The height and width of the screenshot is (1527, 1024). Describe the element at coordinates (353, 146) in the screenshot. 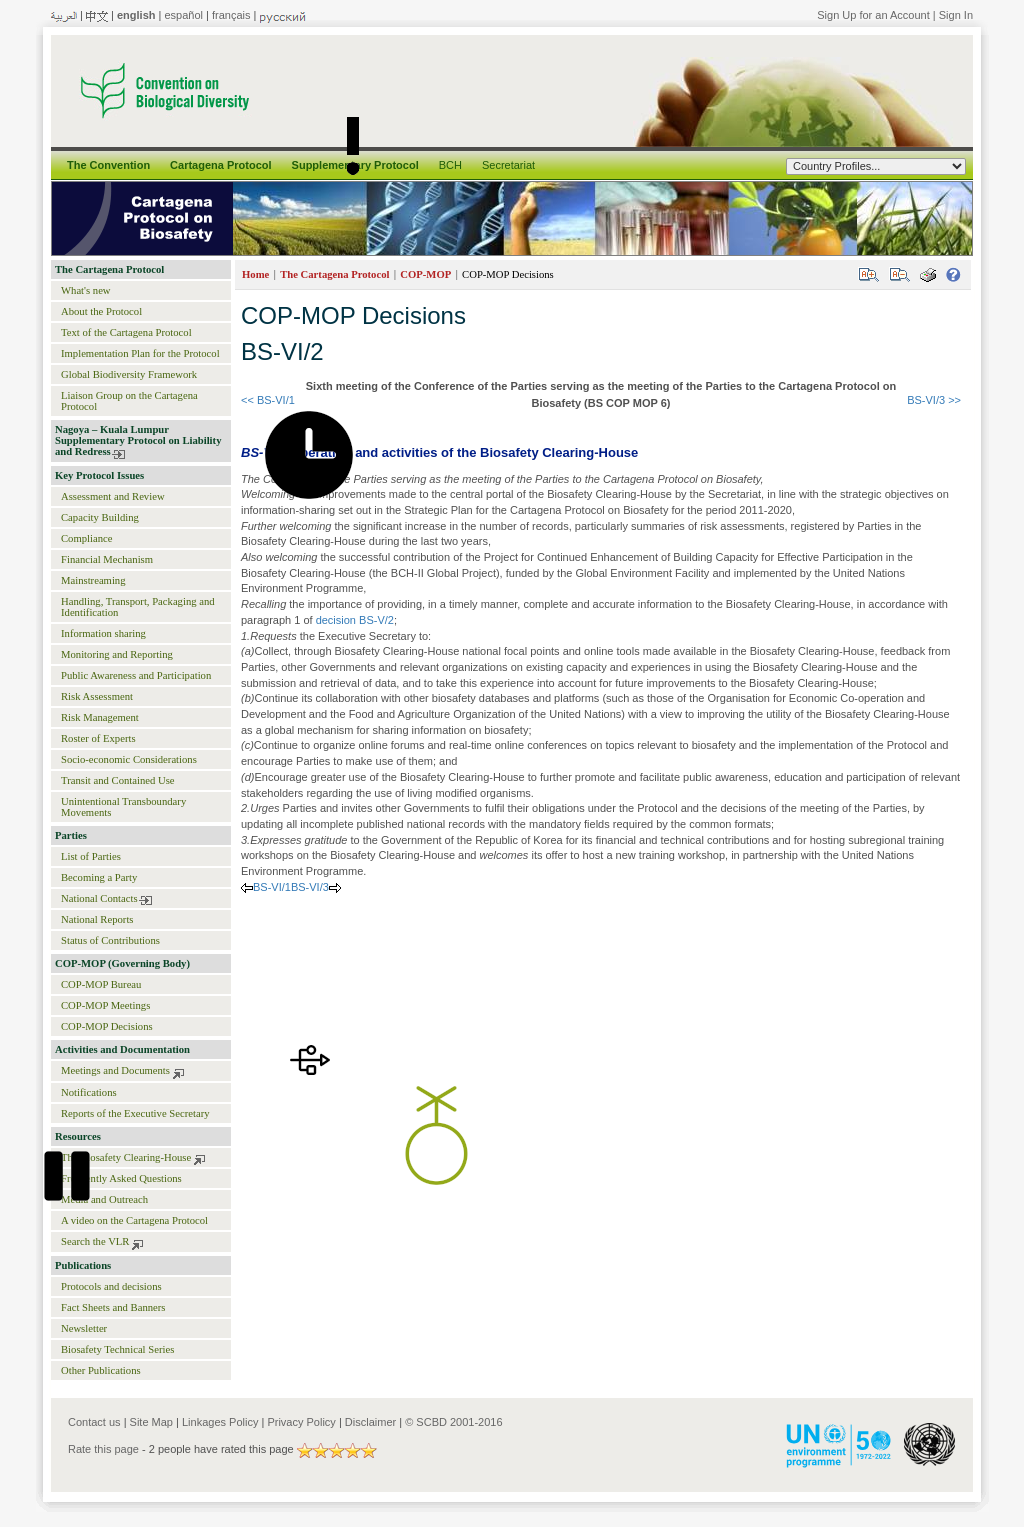

I see `indicates a high priority notification or alert` at that location.